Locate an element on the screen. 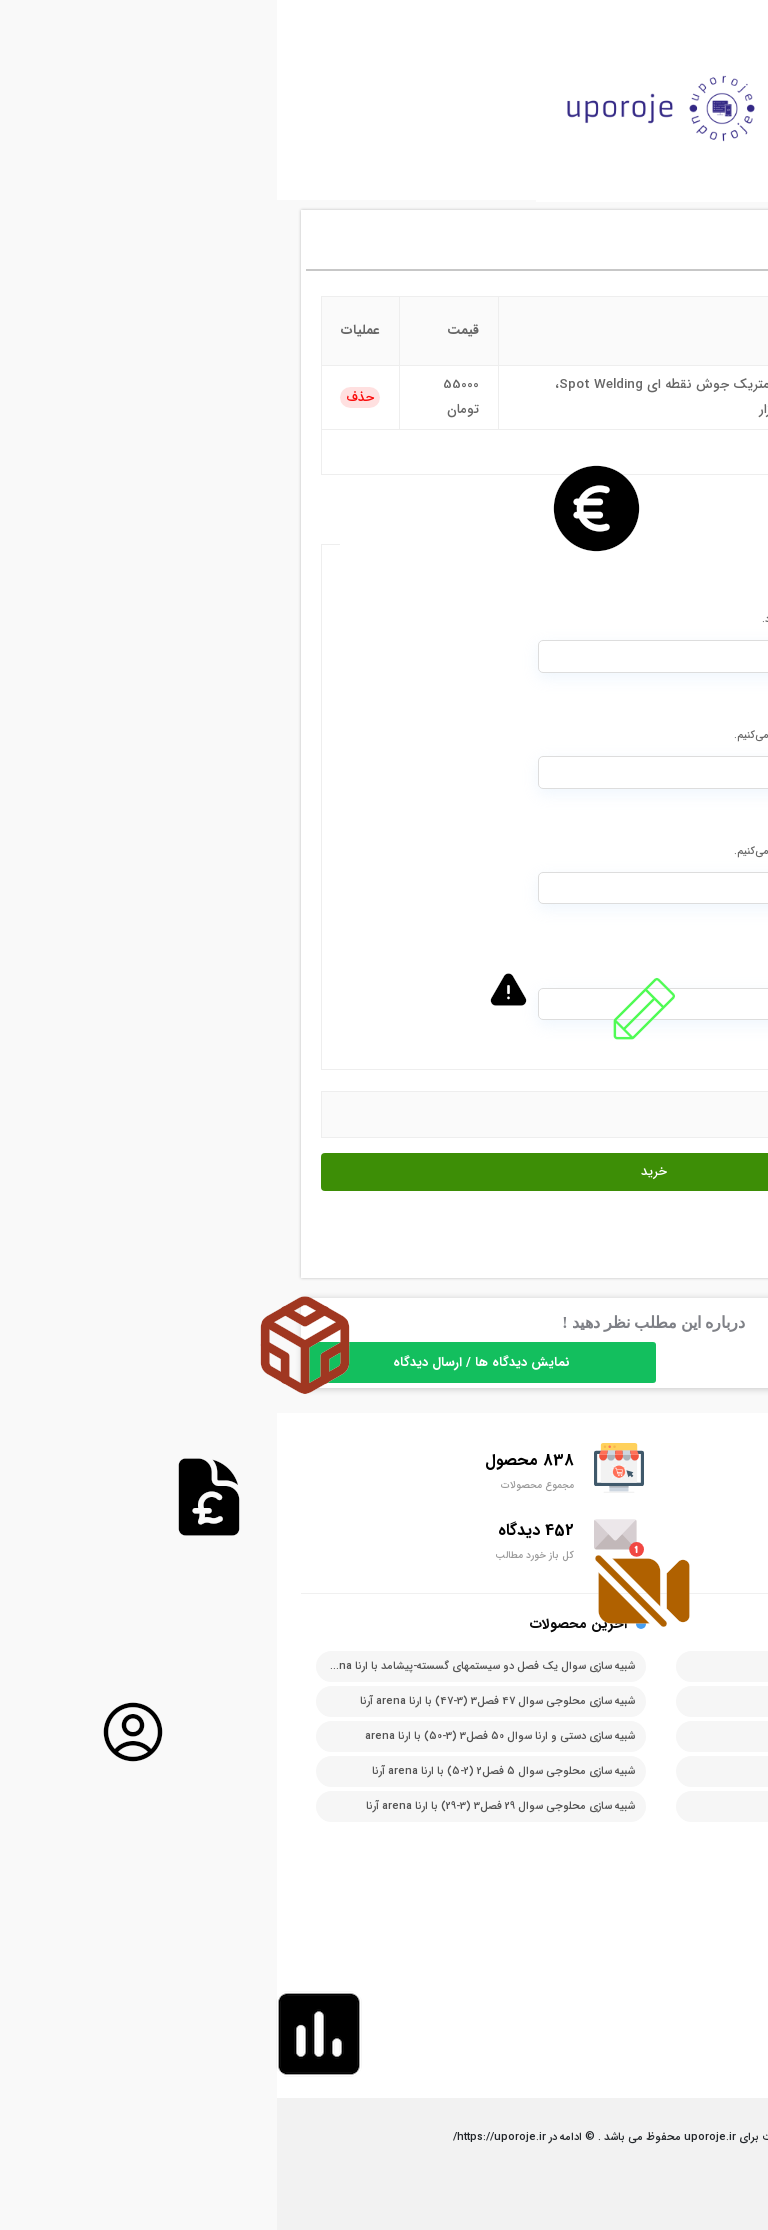  view price or amount in euros is located at coordinates (596, 508).